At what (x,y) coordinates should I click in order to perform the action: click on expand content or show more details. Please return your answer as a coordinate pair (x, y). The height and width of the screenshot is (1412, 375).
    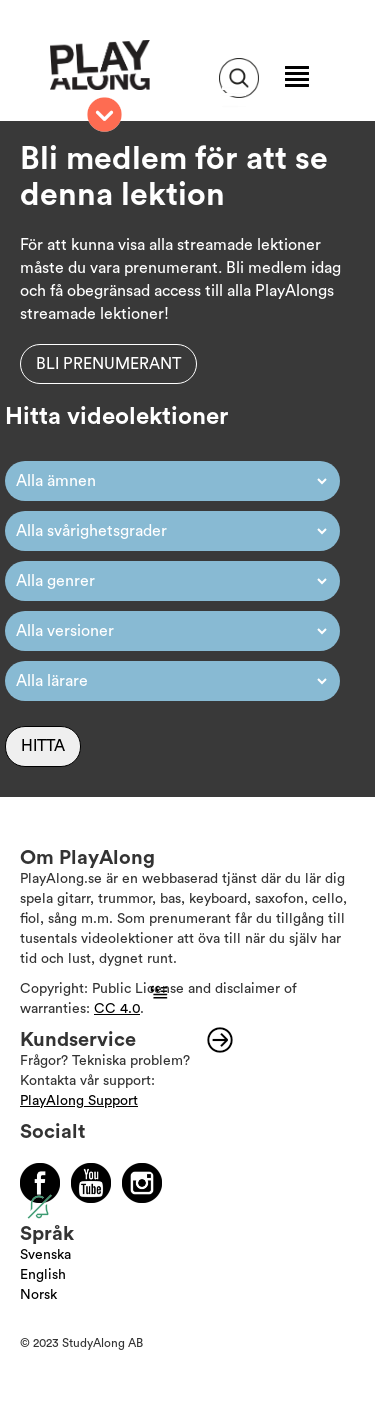
    Looking at the image, I should click on (104, 114).